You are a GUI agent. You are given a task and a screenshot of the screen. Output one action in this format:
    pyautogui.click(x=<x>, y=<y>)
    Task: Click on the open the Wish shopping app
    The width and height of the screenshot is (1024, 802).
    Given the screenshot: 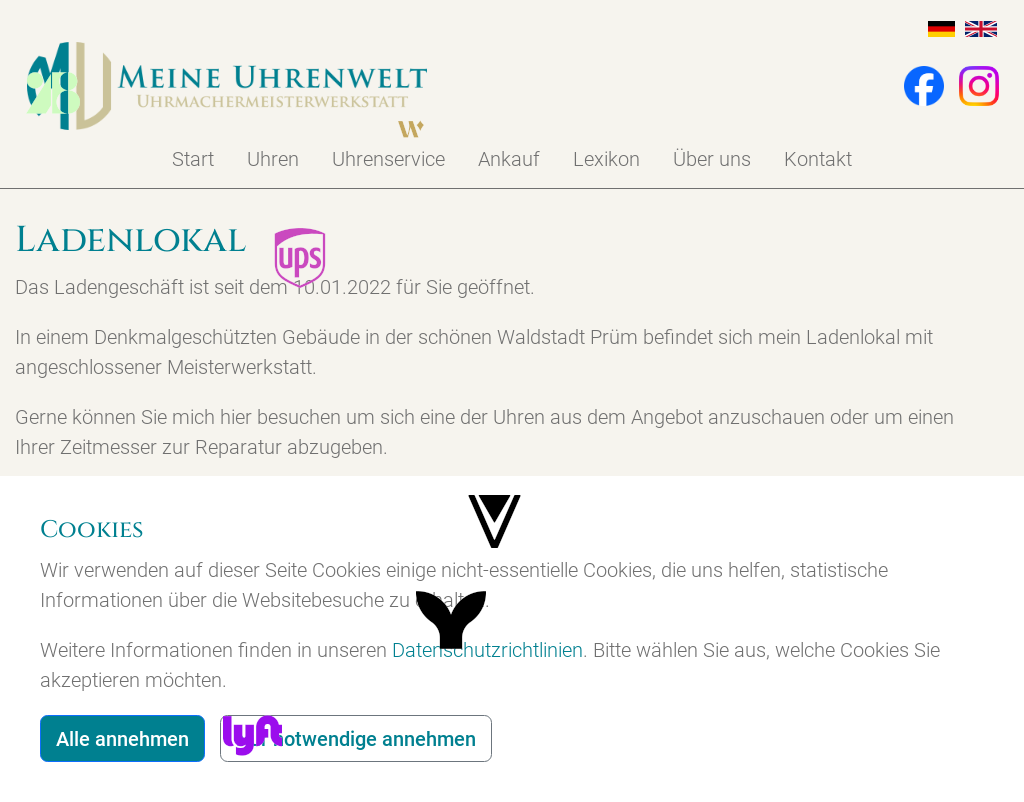 What is the action you would take?
    pyautogui.click(x=411, y=129)
    